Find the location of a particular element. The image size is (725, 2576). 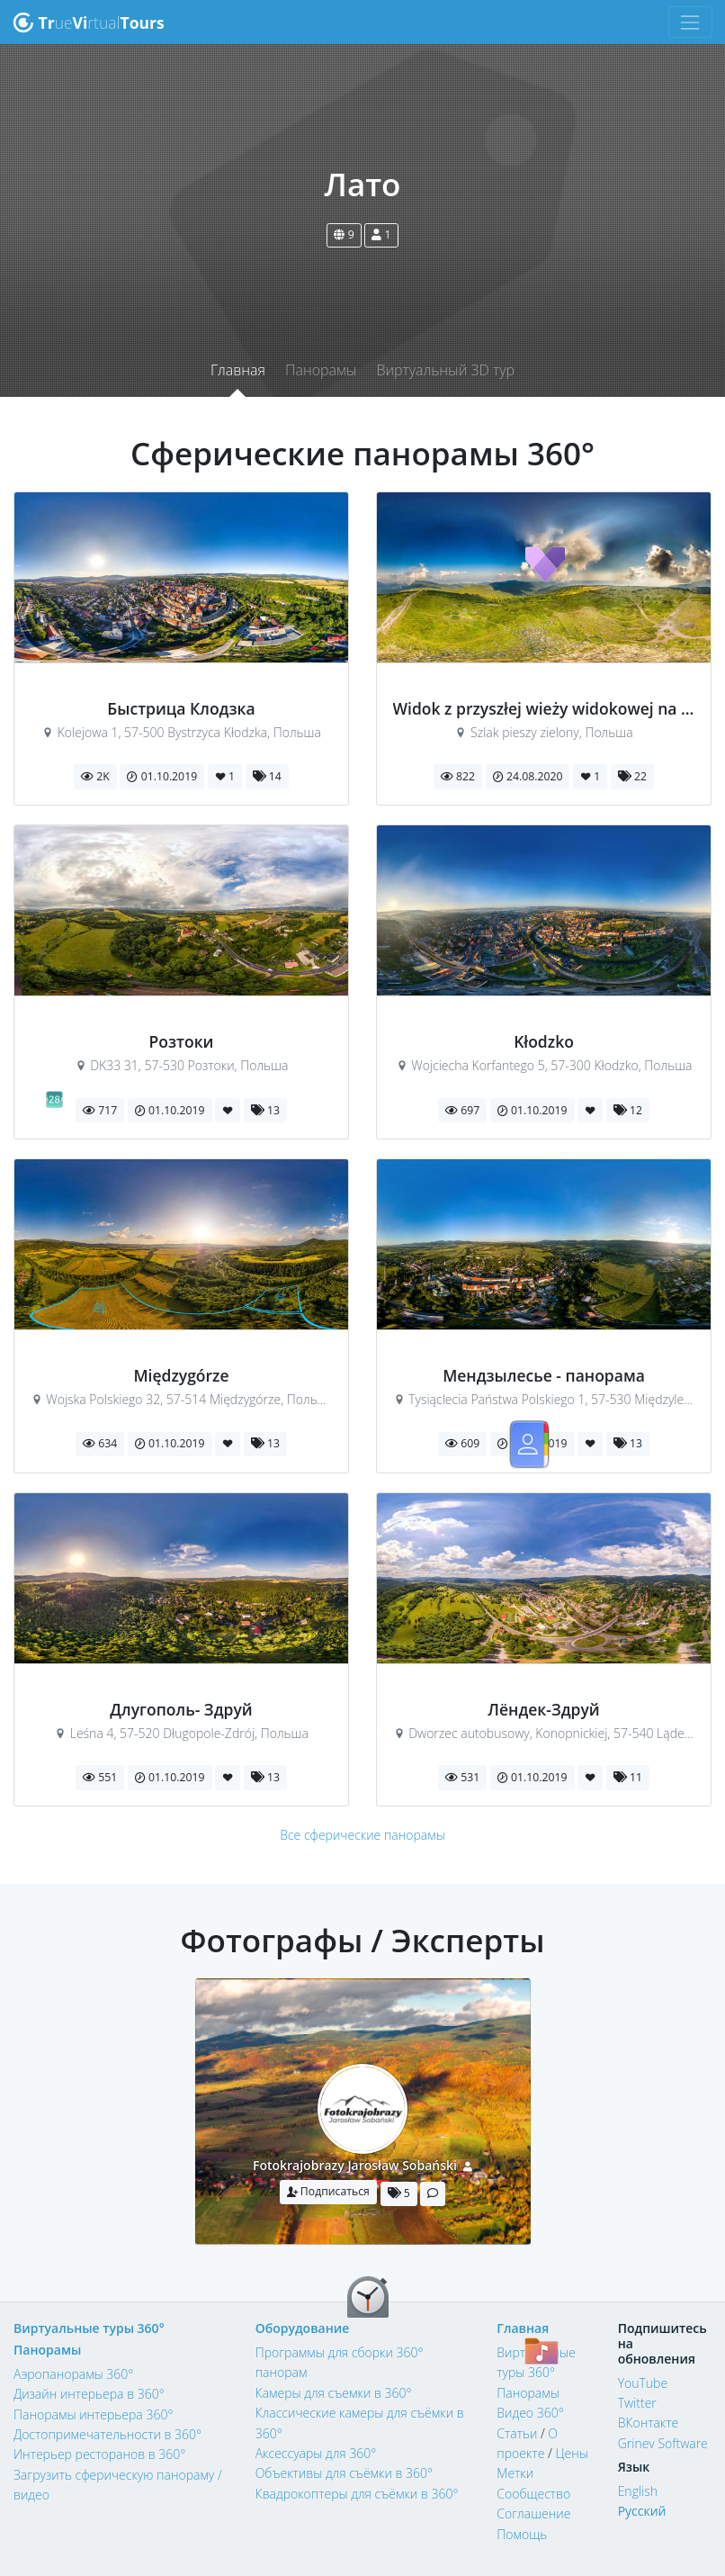

open Microsoft Kaizala service app is located at coordinates (545, 564).